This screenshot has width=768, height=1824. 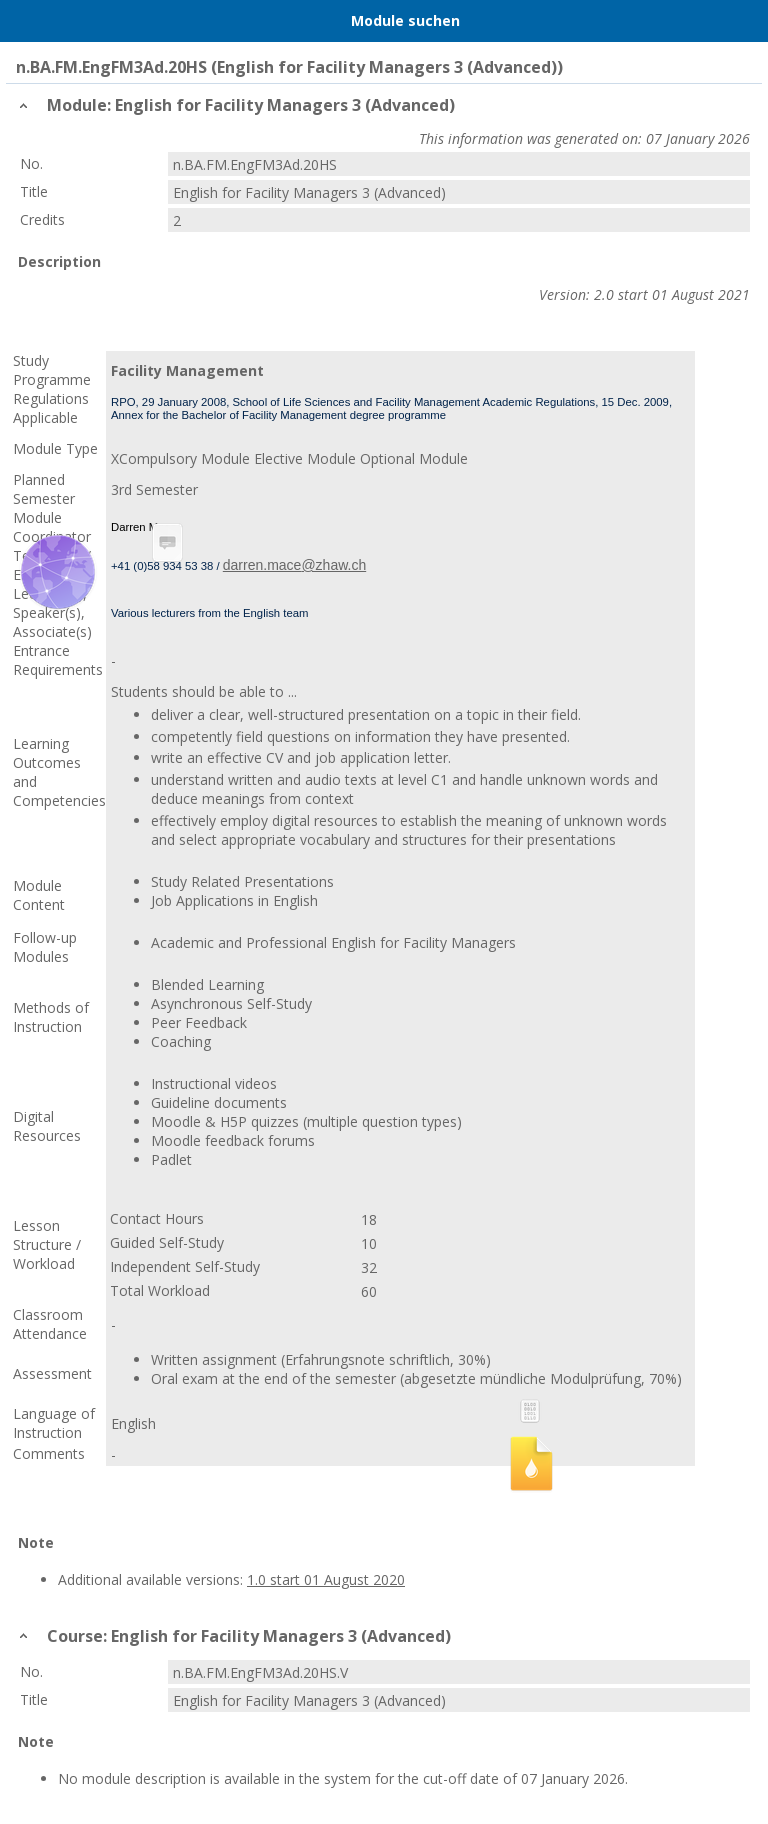 I want to click on an ICC color profile file, so click(x=531, y=1463).